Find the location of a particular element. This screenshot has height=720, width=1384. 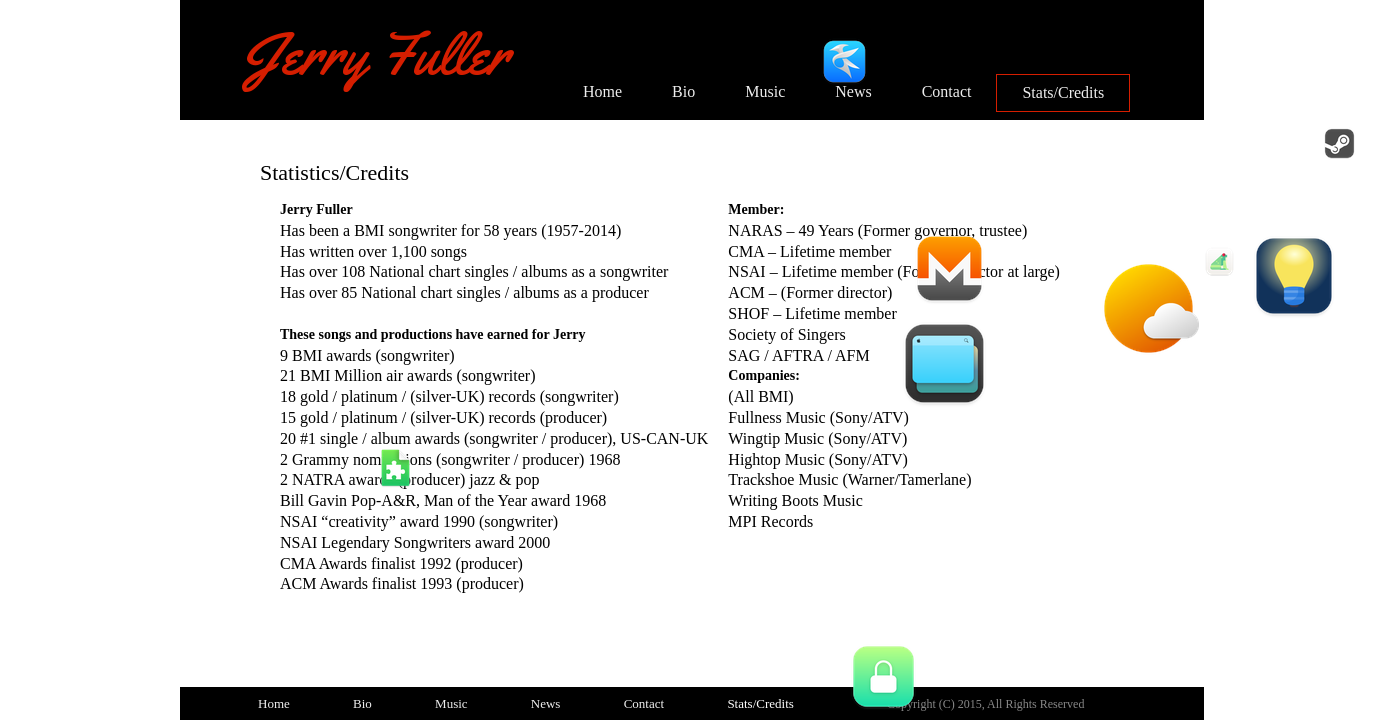

lock your screen is located at coordinates (883, 676).